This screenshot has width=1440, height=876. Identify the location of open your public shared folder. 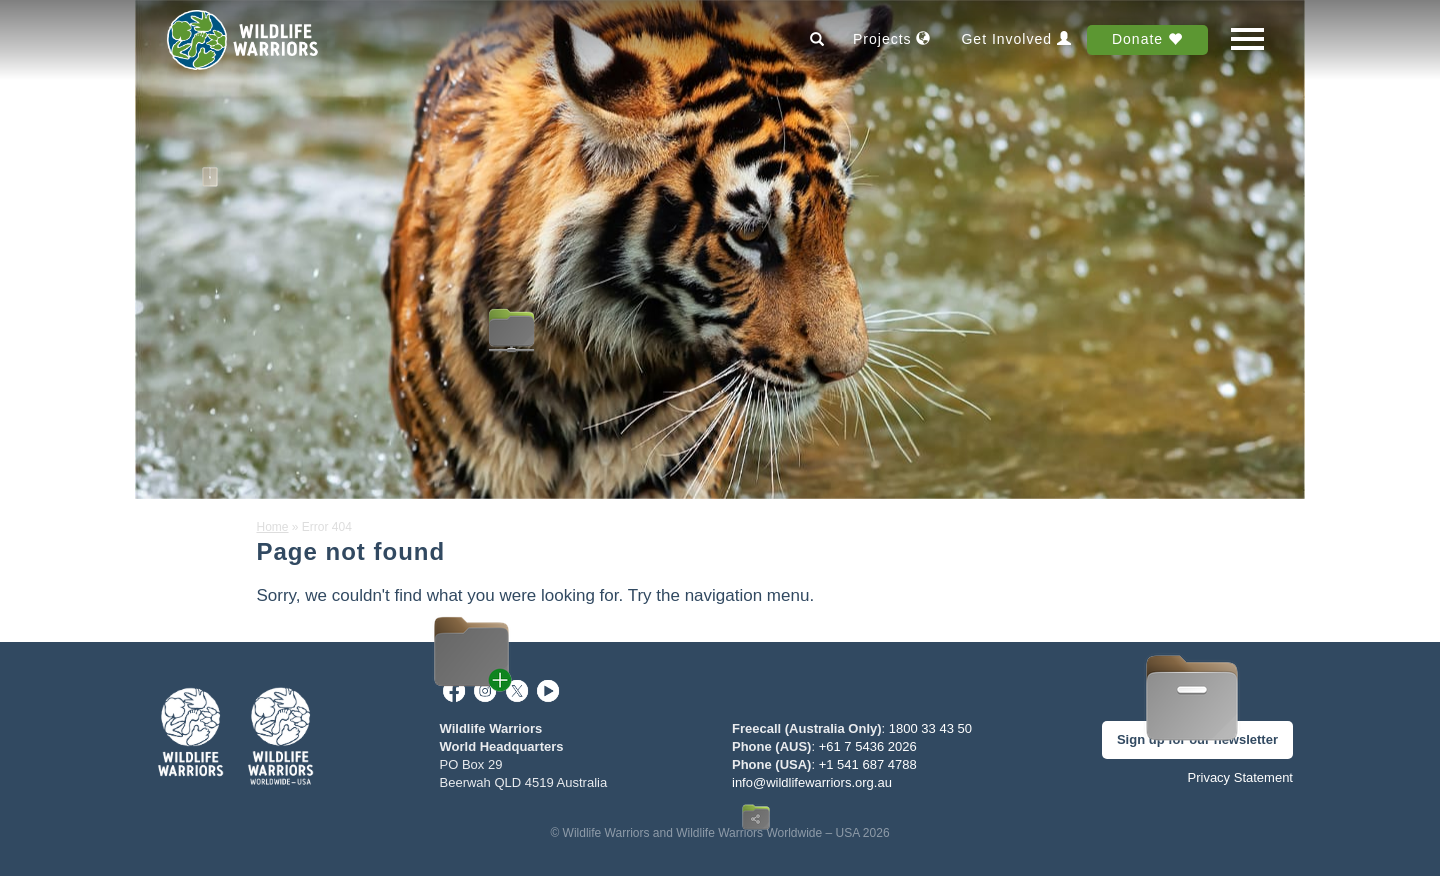
(756, 817).